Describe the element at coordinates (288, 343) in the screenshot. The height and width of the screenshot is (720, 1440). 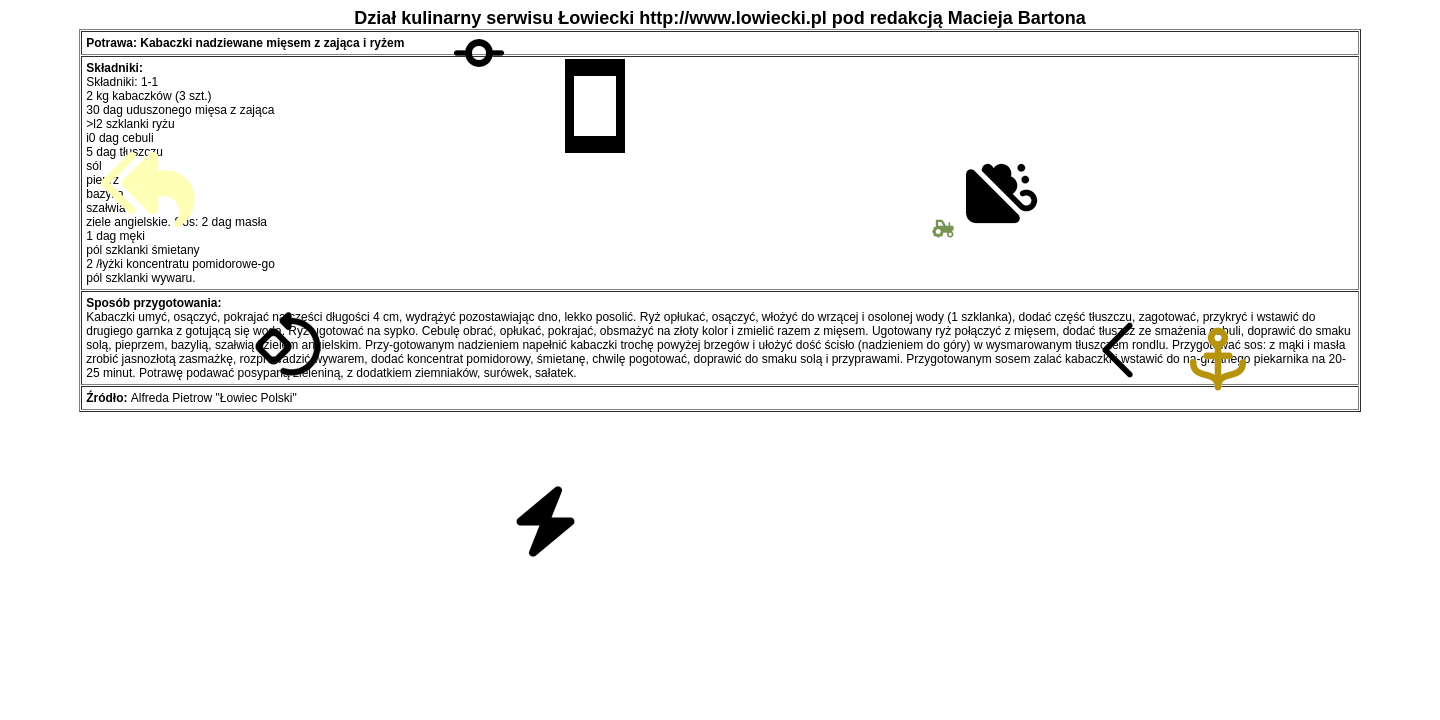
I see `rotate image 90 degrees counterclockwise` at that location.